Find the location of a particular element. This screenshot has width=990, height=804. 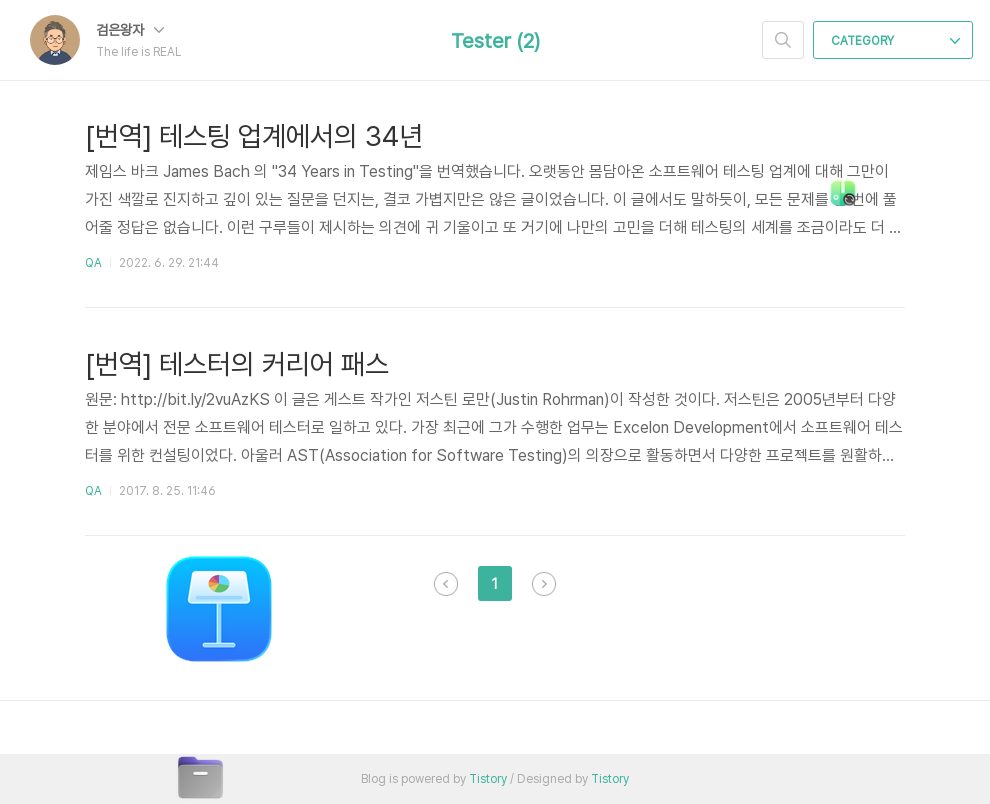

open yast system update manager is located at coordinates (843, 193).